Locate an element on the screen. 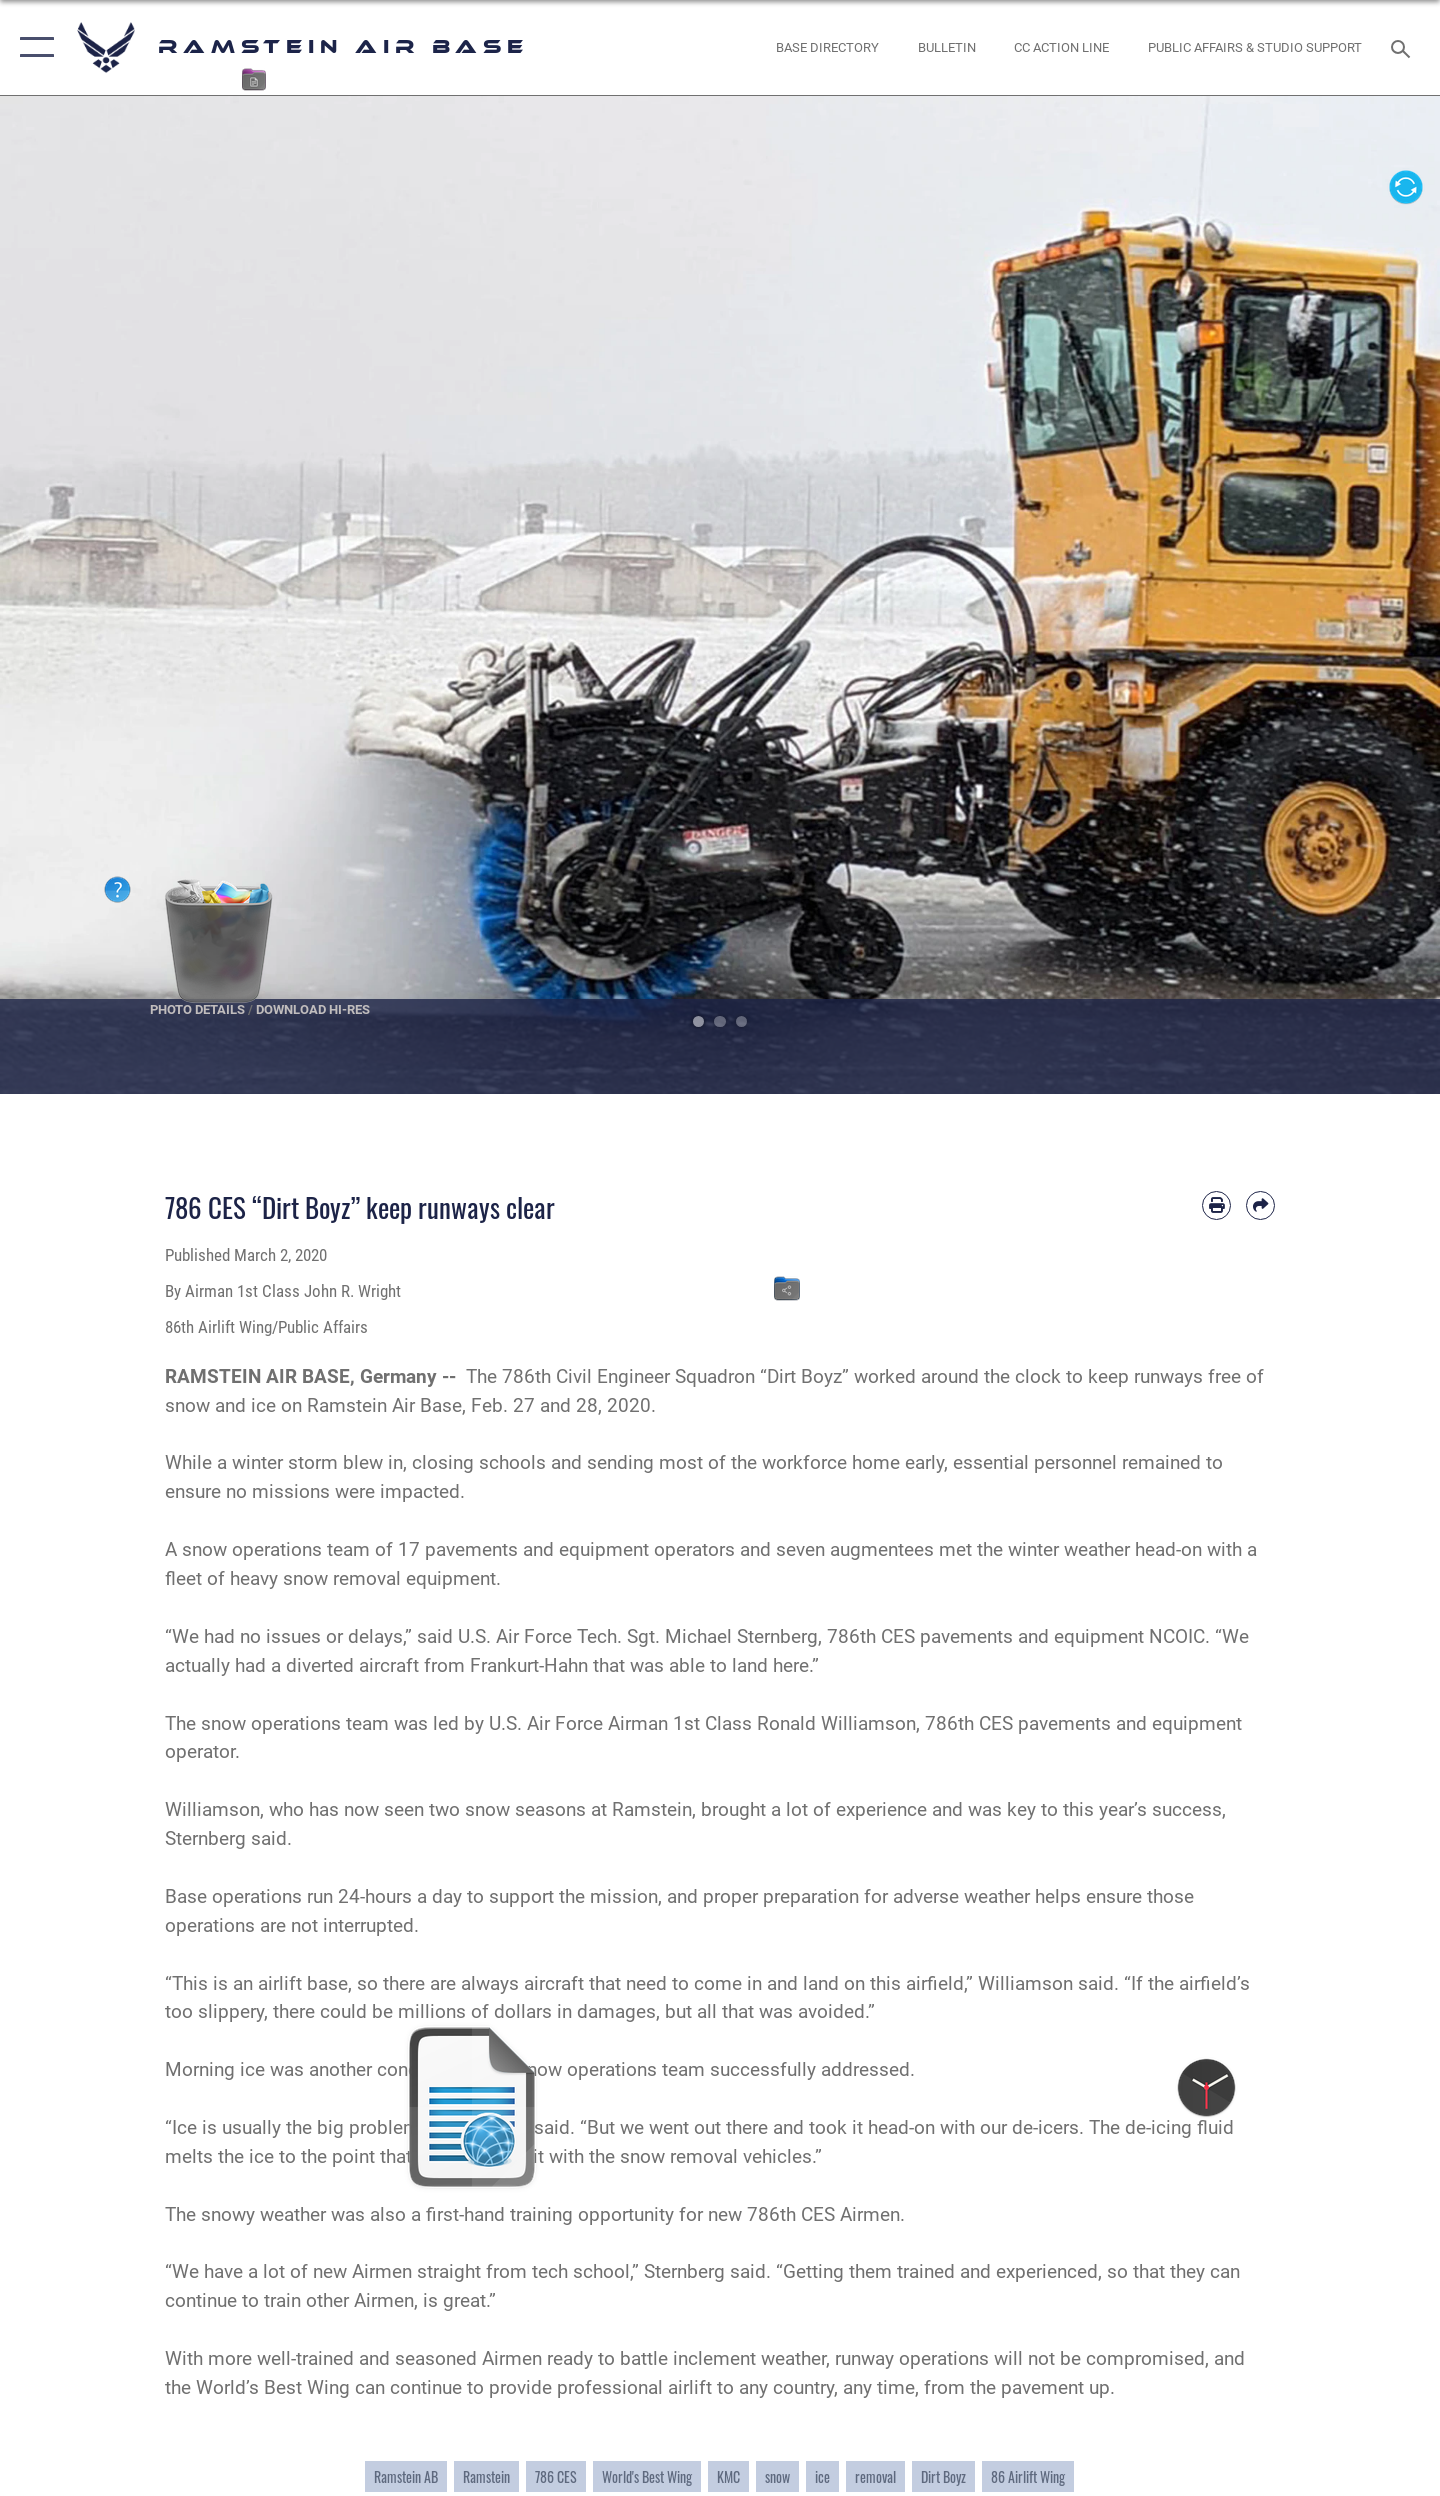 The width and height of the screenshot is (1440, 2496). open documents folder is located at coordinates (254, 79).